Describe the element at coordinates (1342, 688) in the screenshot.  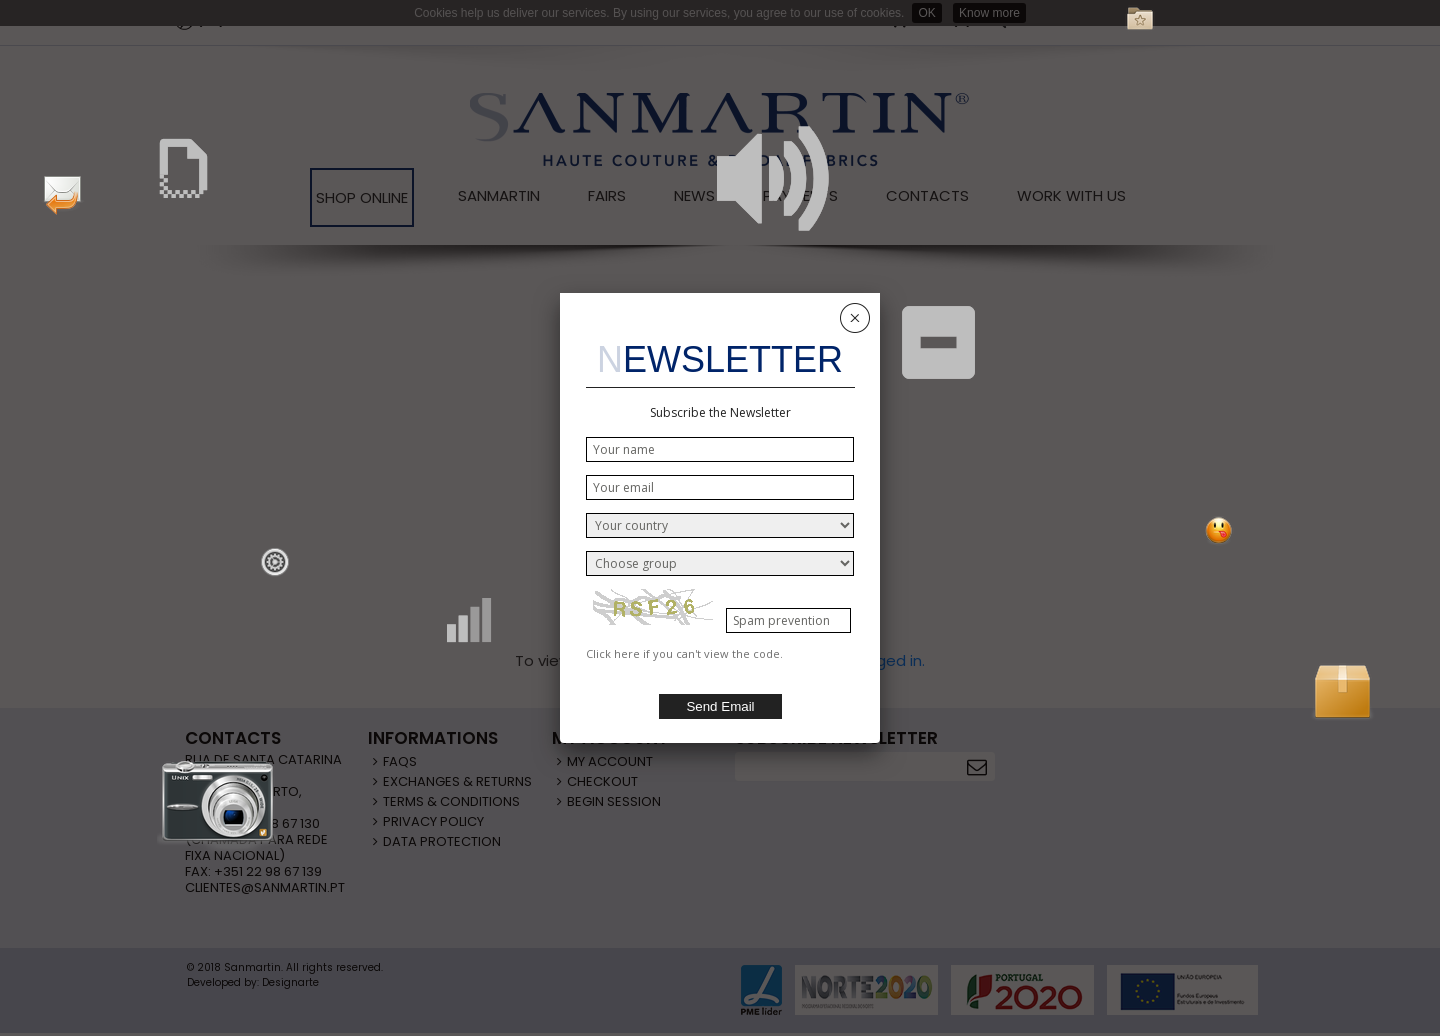
I see `indicates a software package or application bundle` at that location.